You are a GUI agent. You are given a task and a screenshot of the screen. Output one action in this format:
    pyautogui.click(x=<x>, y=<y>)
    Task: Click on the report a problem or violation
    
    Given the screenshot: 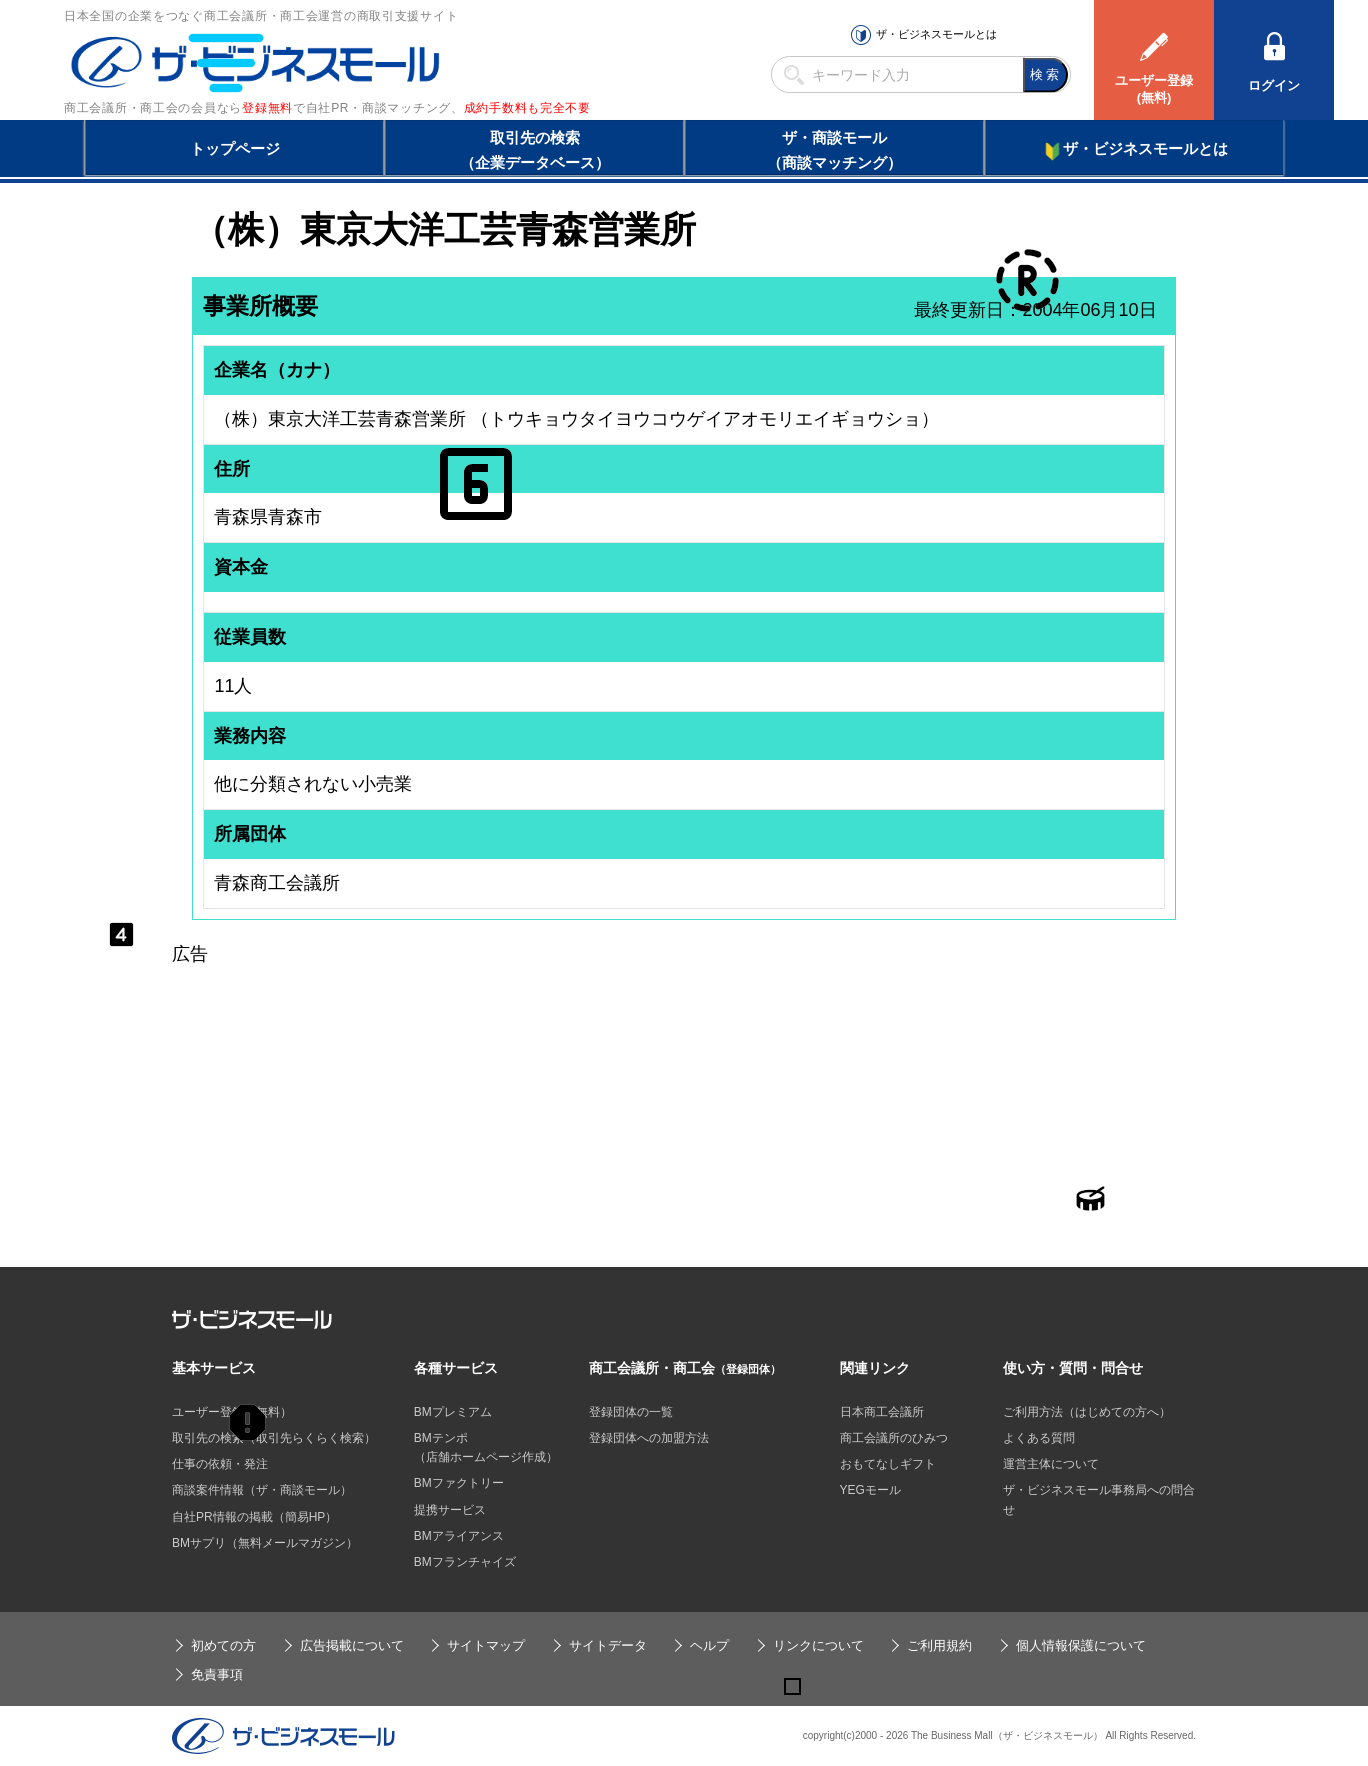 What is the action you would take?
    pyautogui.click(x=247, y=1422)
    